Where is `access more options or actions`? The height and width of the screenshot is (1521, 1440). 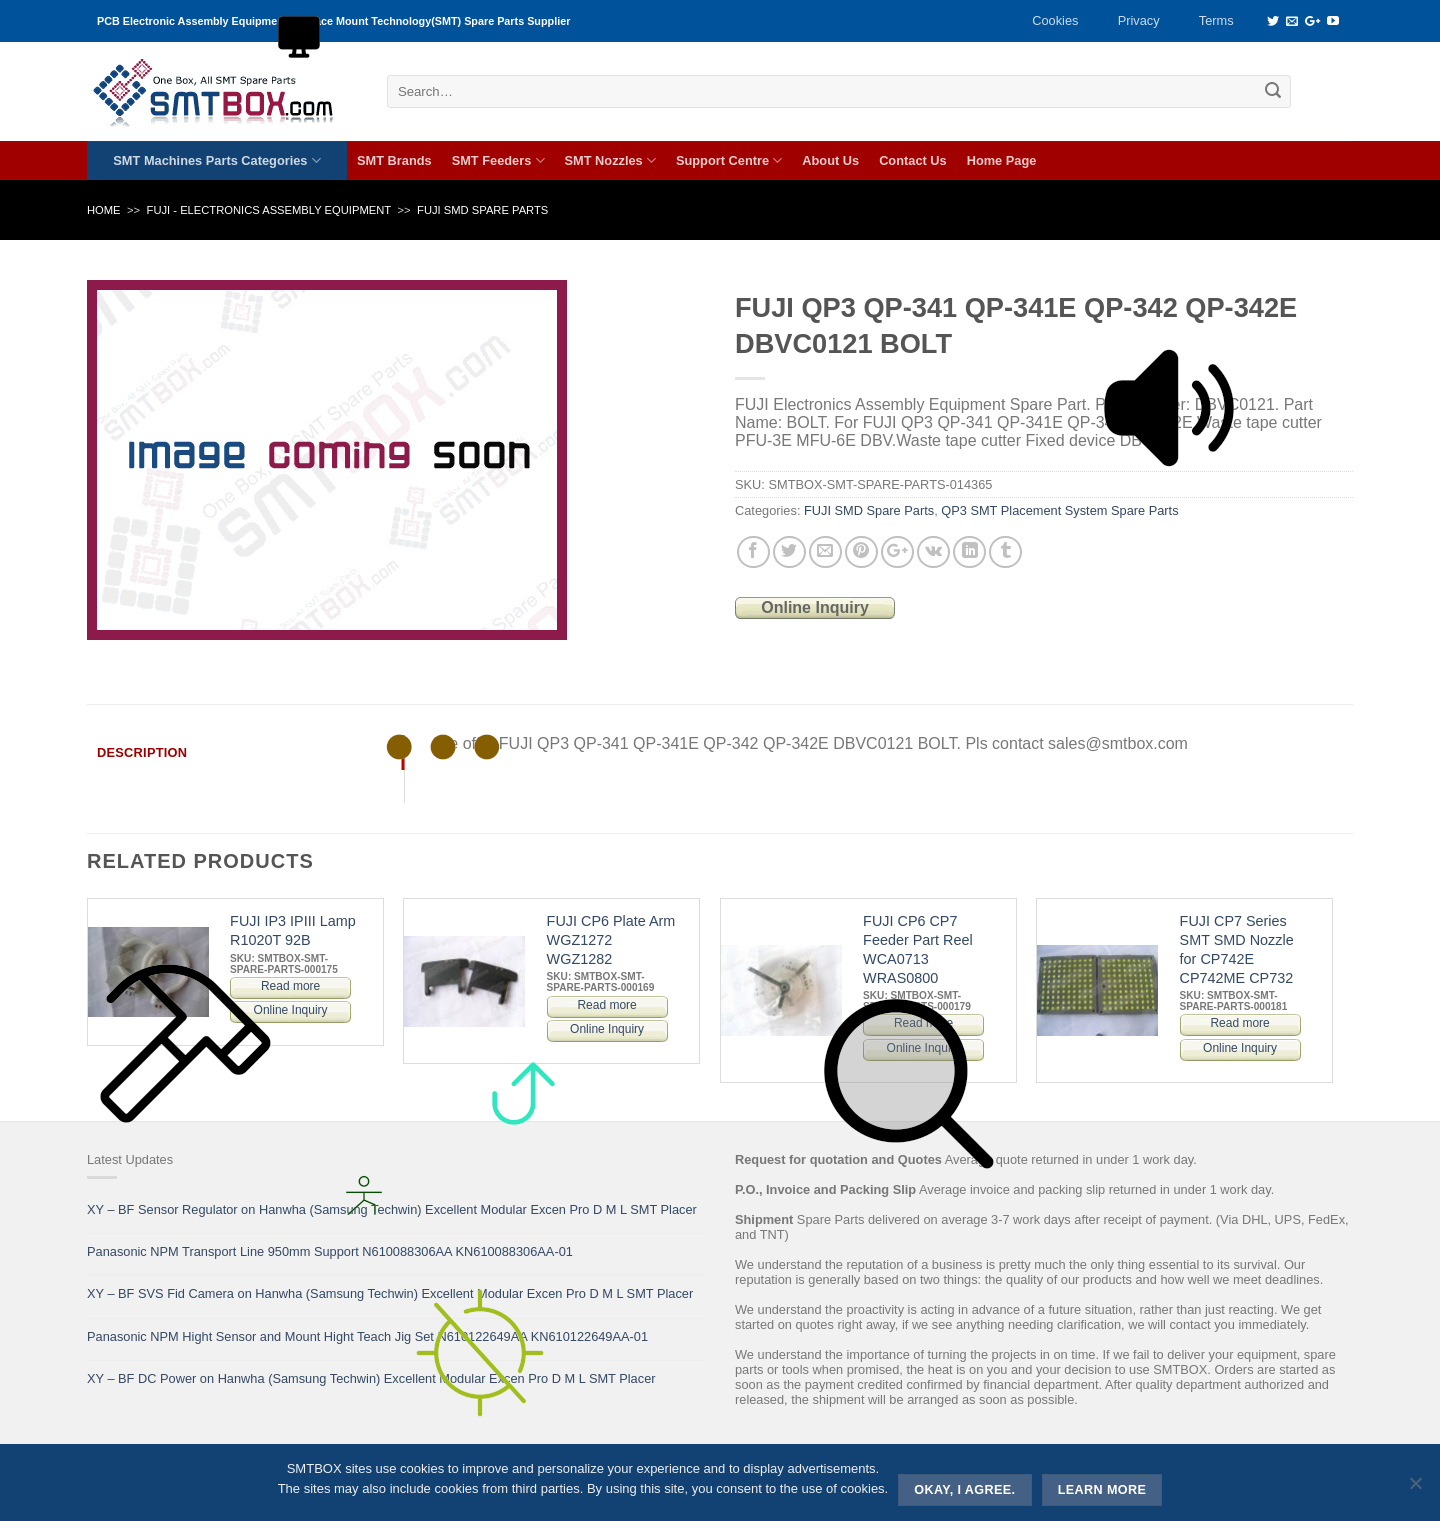
access more options or actions is located at coordinates (443, 747).